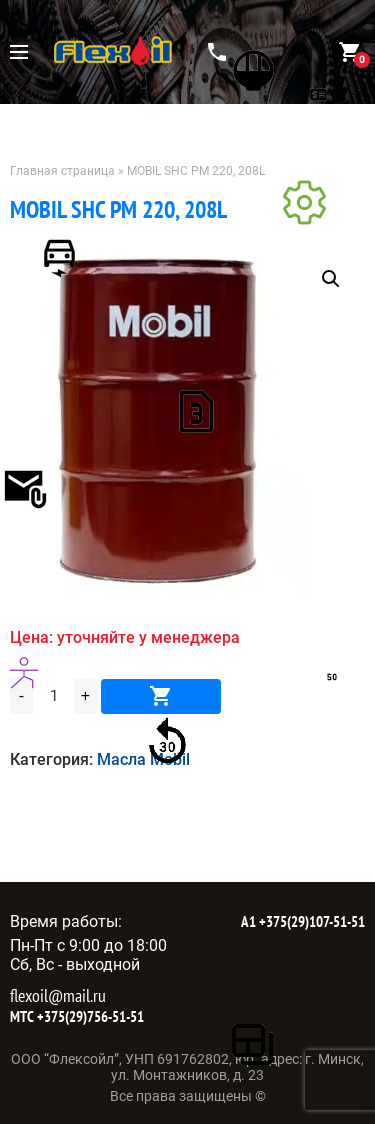  I want to click on access app settings, so click(304, 202).